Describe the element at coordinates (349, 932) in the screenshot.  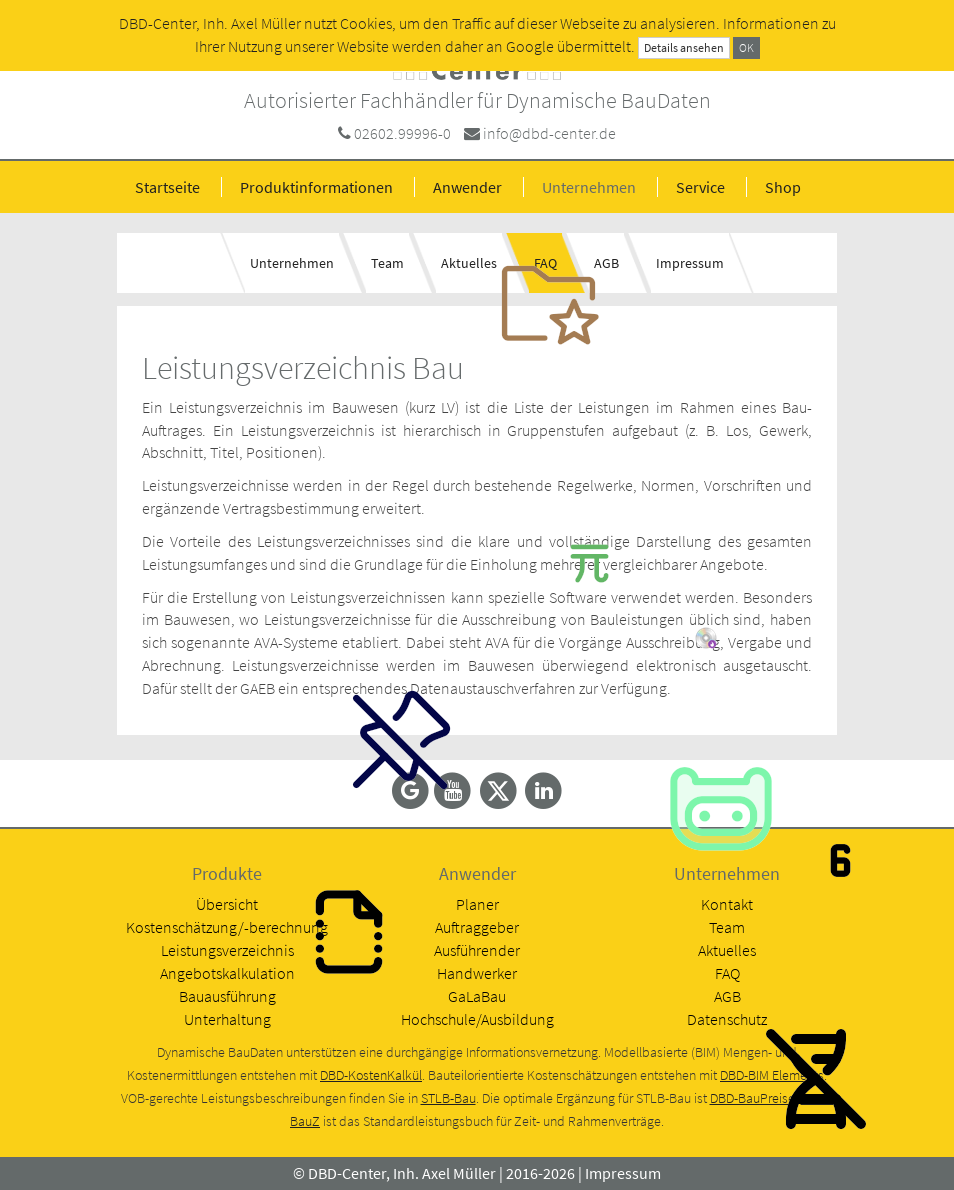
I see `indicates a corrupted or damaged file` at that location.